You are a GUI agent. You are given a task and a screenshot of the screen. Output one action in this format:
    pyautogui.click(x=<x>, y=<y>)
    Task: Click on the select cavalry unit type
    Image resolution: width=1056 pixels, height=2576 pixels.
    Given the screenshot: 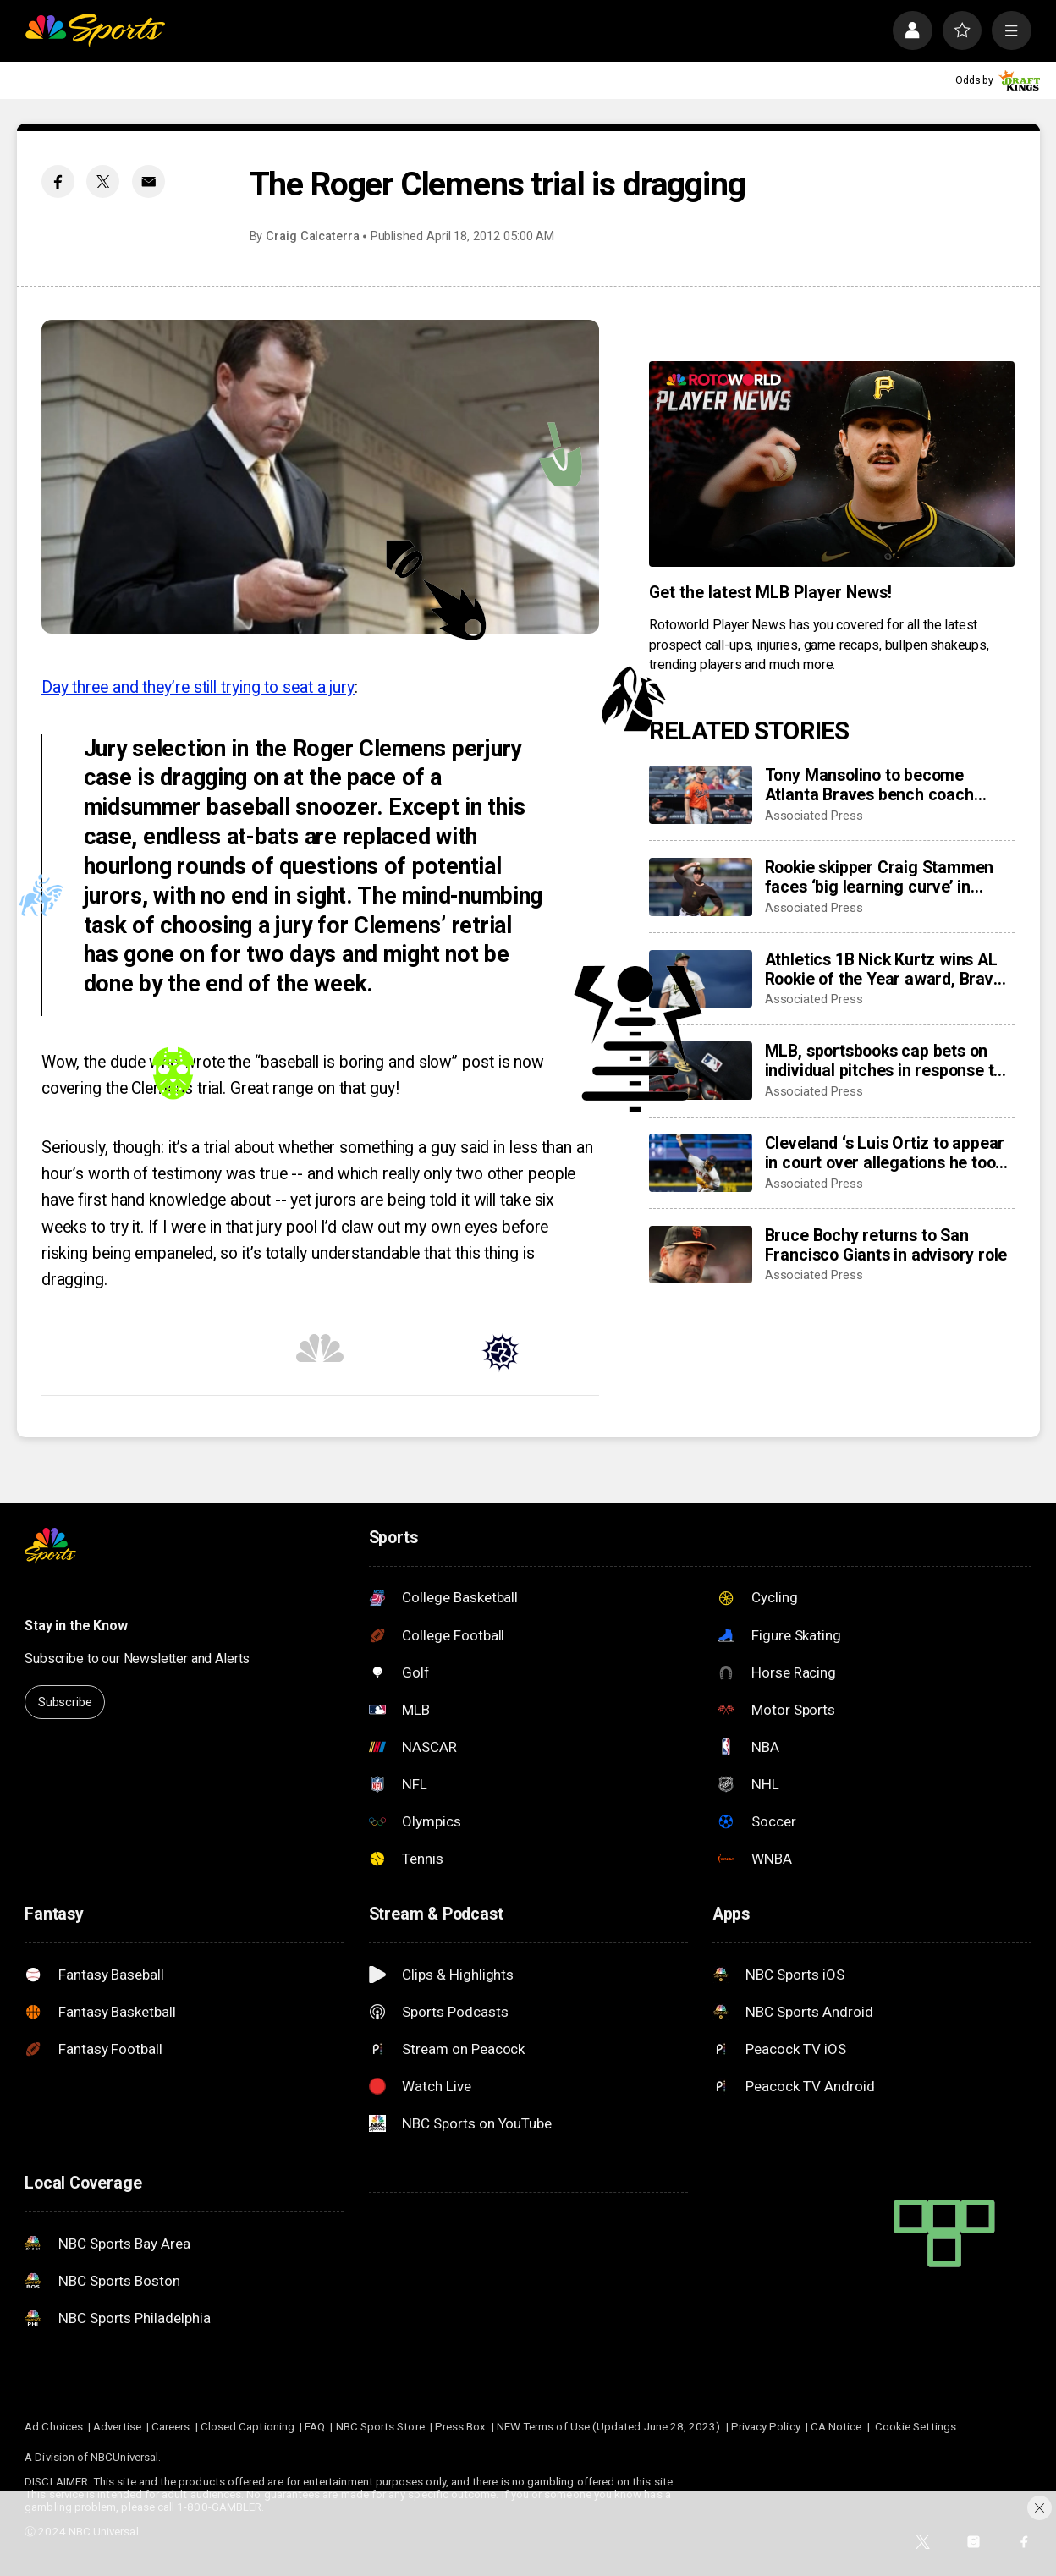 What is the action you would take?
    pyautogui.click(x=41, y=895)
    